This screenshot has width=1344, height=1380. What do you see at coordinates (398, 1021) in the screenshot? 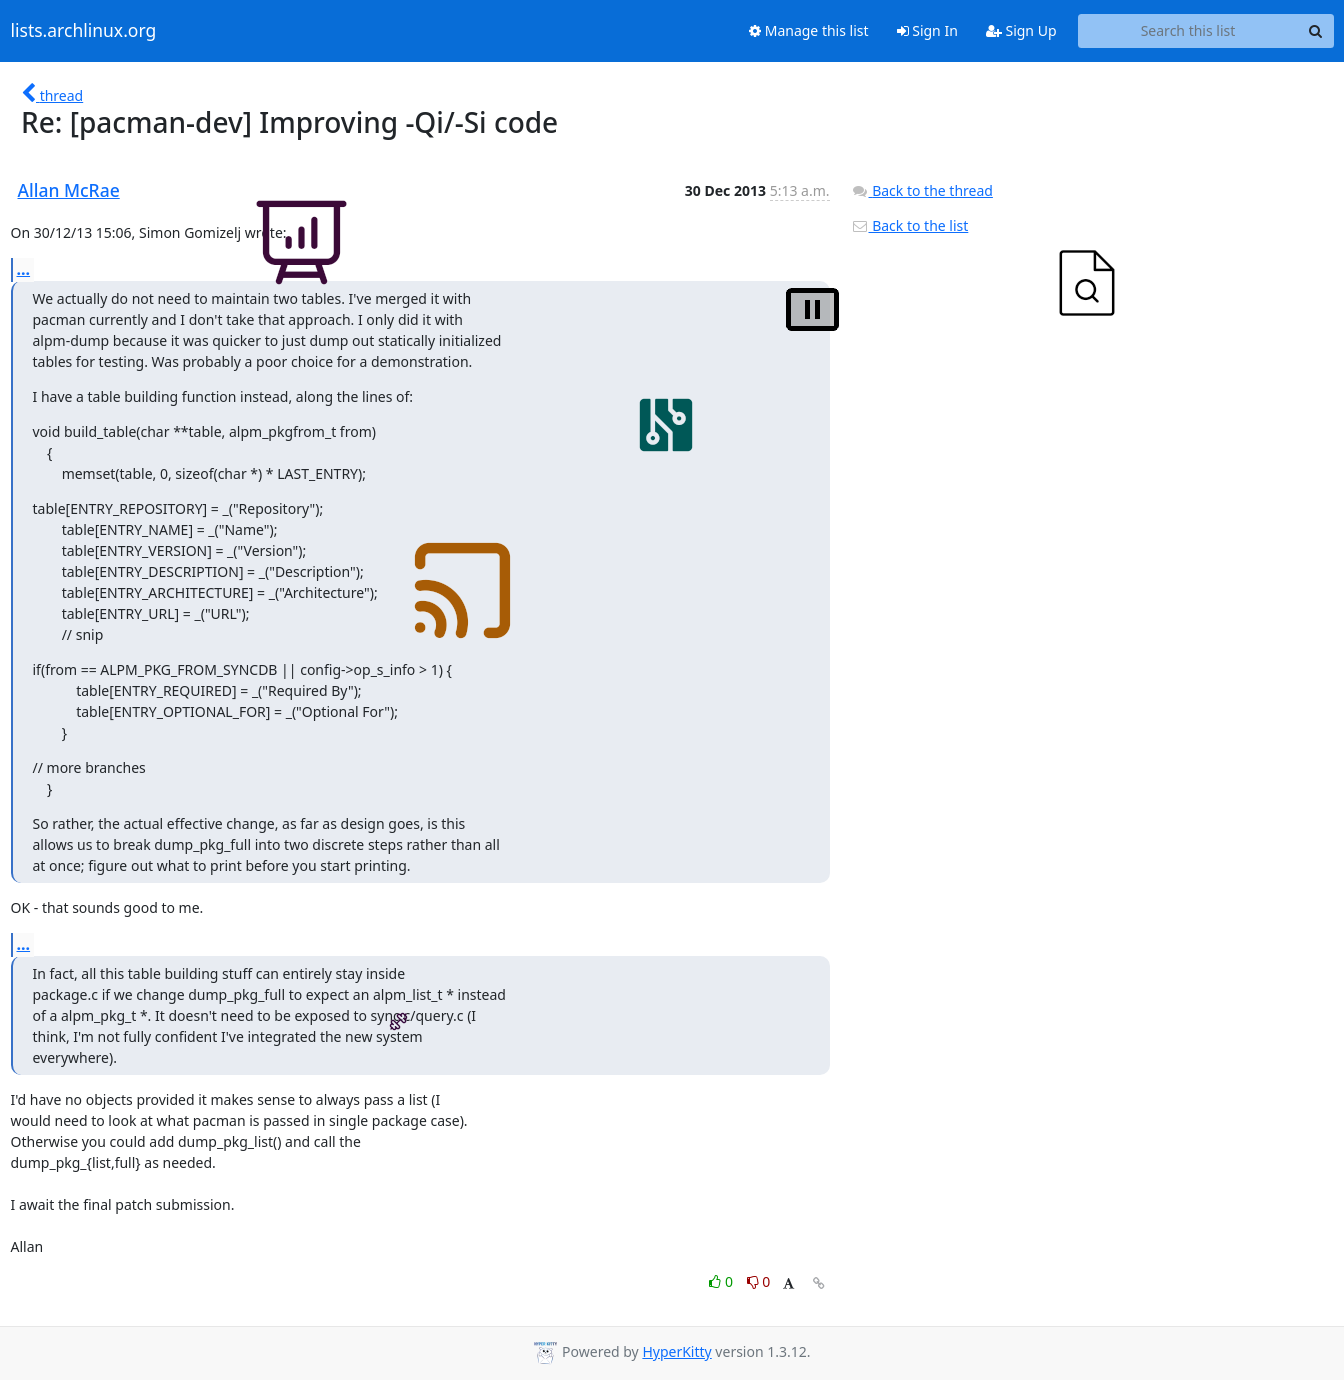
I see `access fitness or workout features` at bounding box center [398, 1021].